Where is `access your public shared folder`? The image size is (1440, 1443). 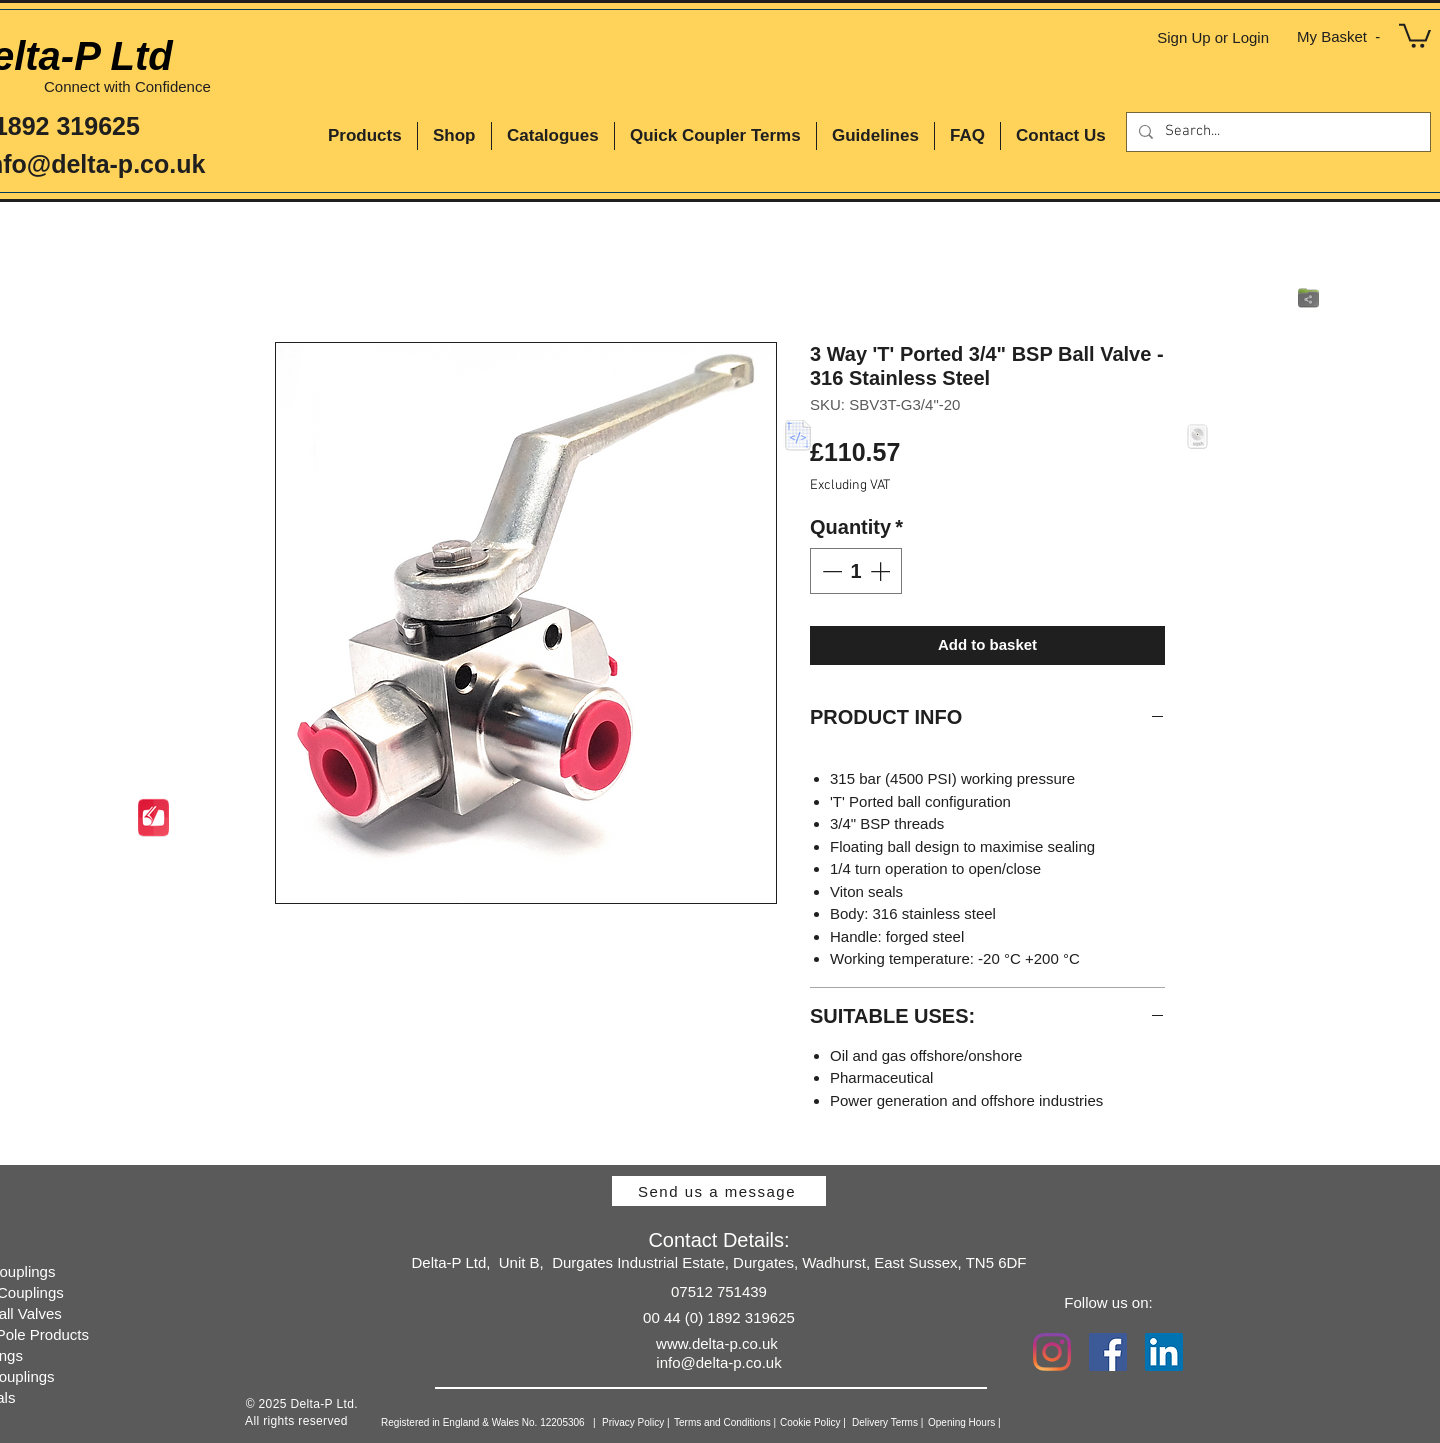
access your public shared folder is located at coordinates (1308, 297).